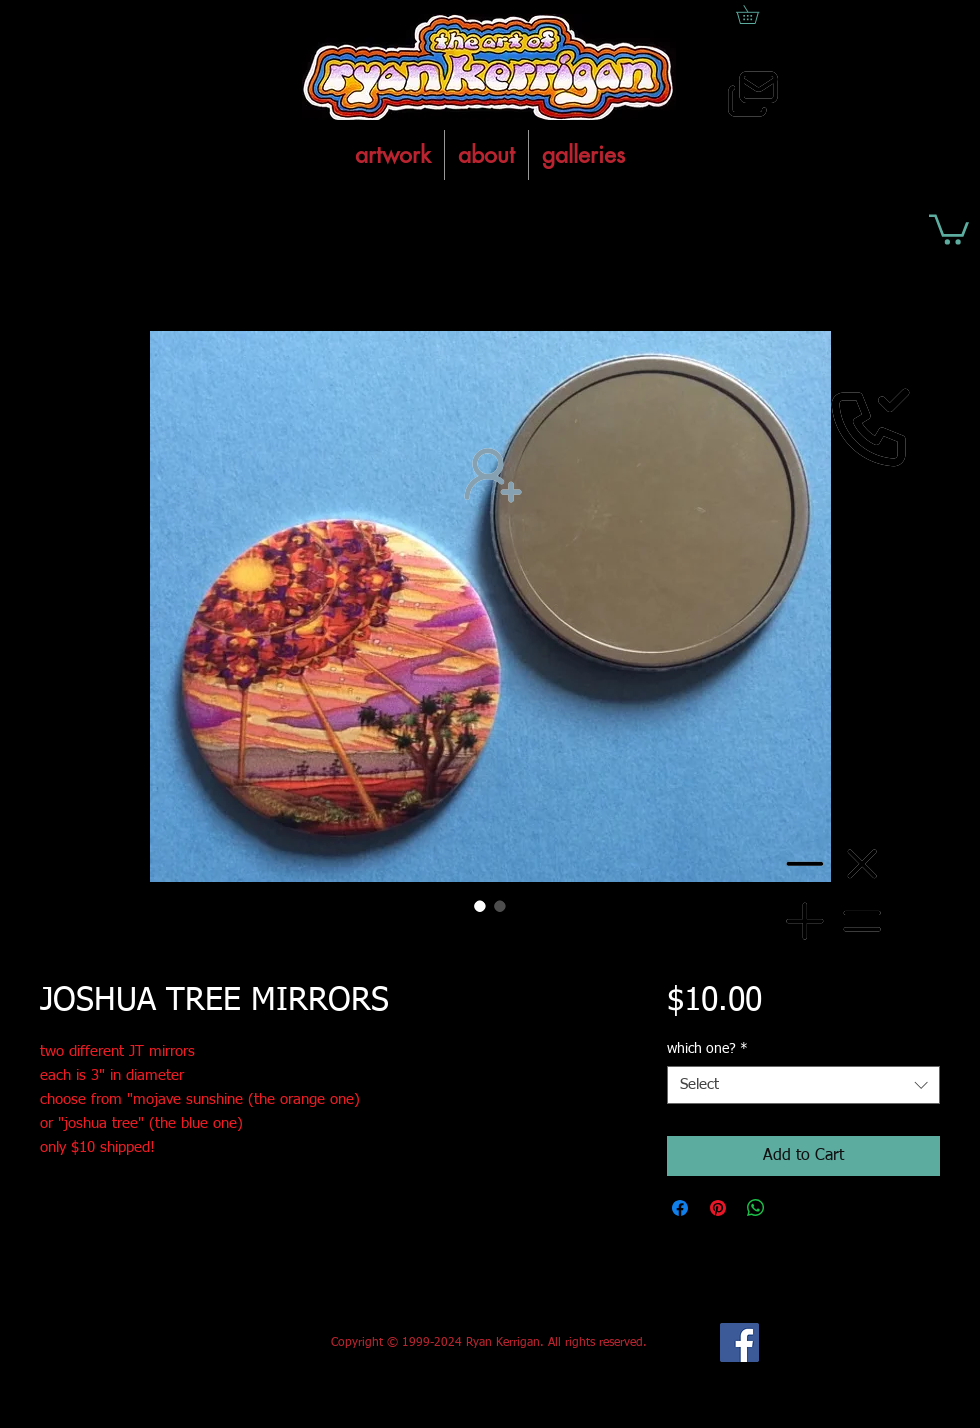  Describe the element at coordinates (870, 427) in the screenshot. I see `call completed successfully` at that location.